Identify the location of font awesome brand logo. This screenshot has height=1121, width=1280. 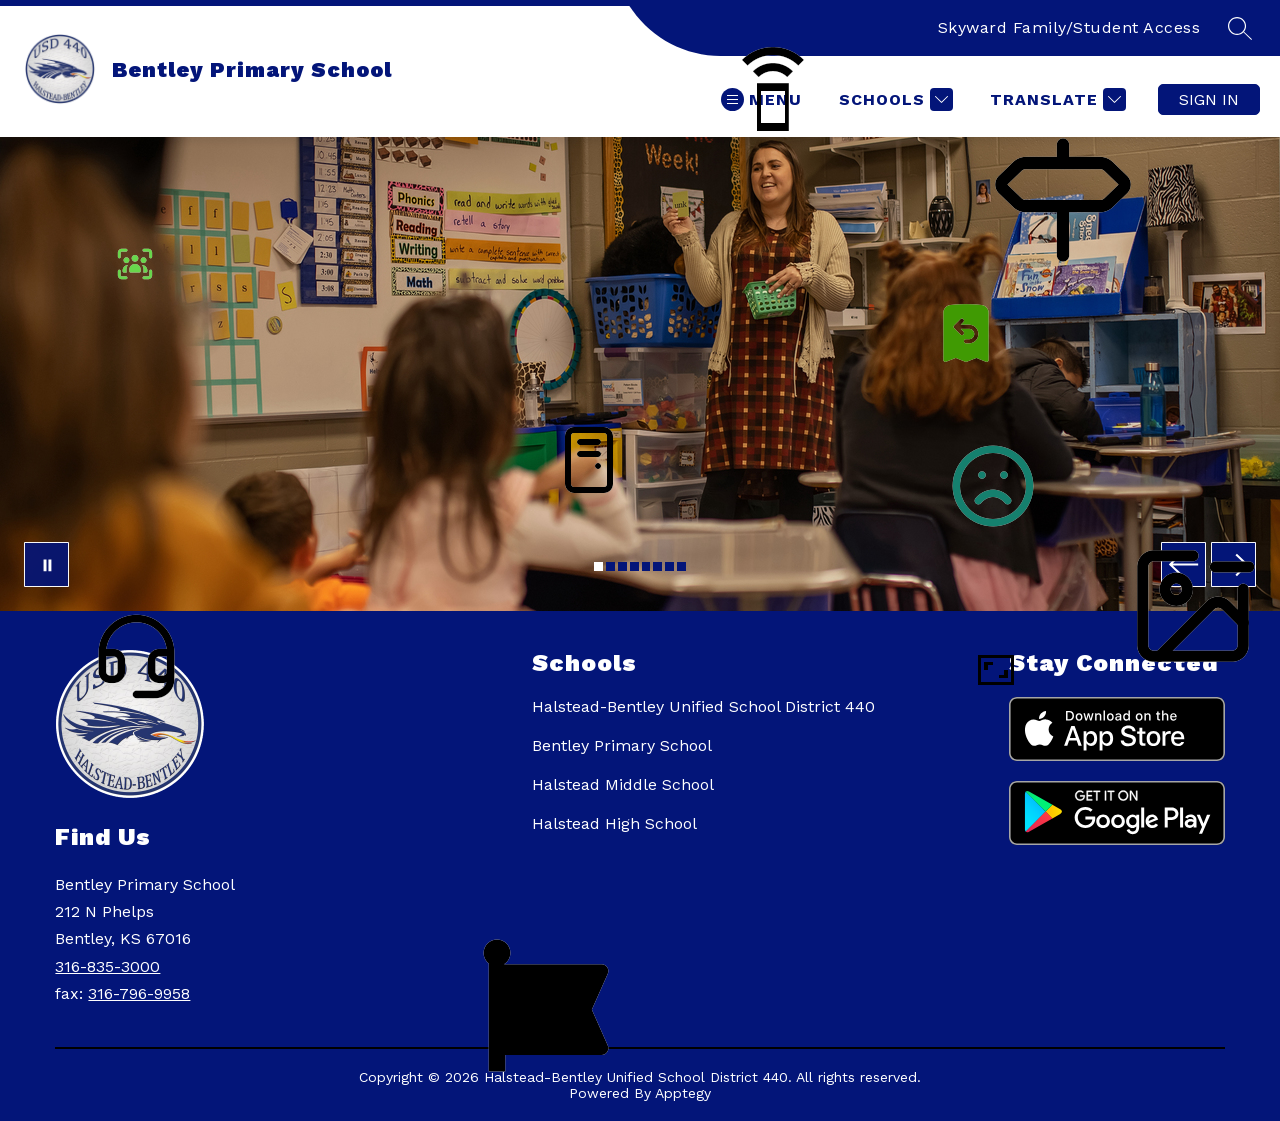
(546, 1005).